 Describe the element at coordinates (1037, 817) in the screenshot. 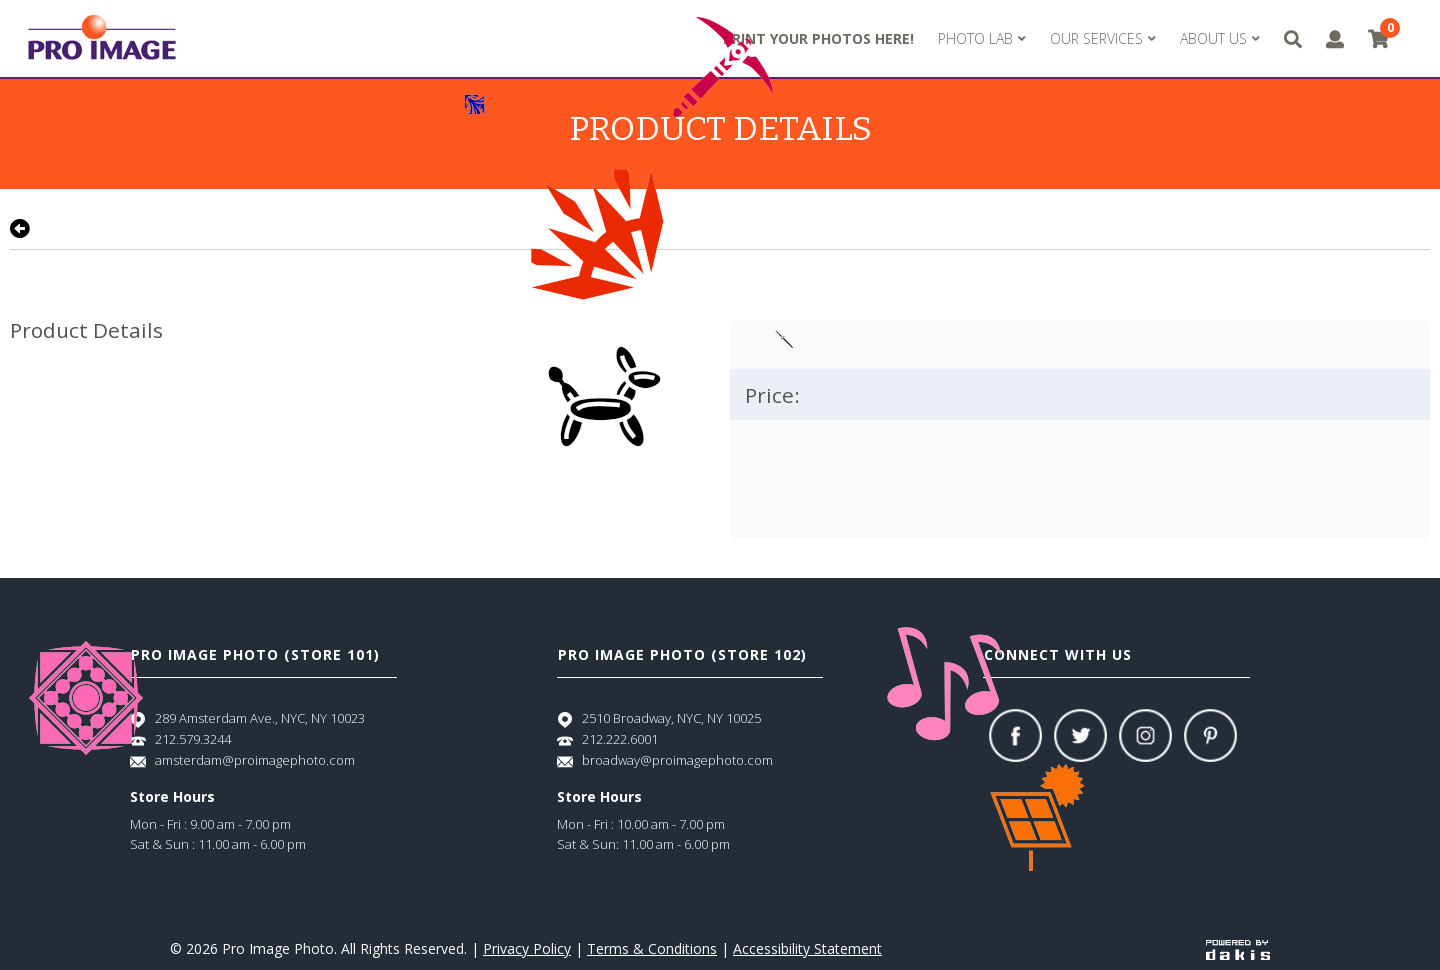

I see `view solar power status or energy generation` at that location.